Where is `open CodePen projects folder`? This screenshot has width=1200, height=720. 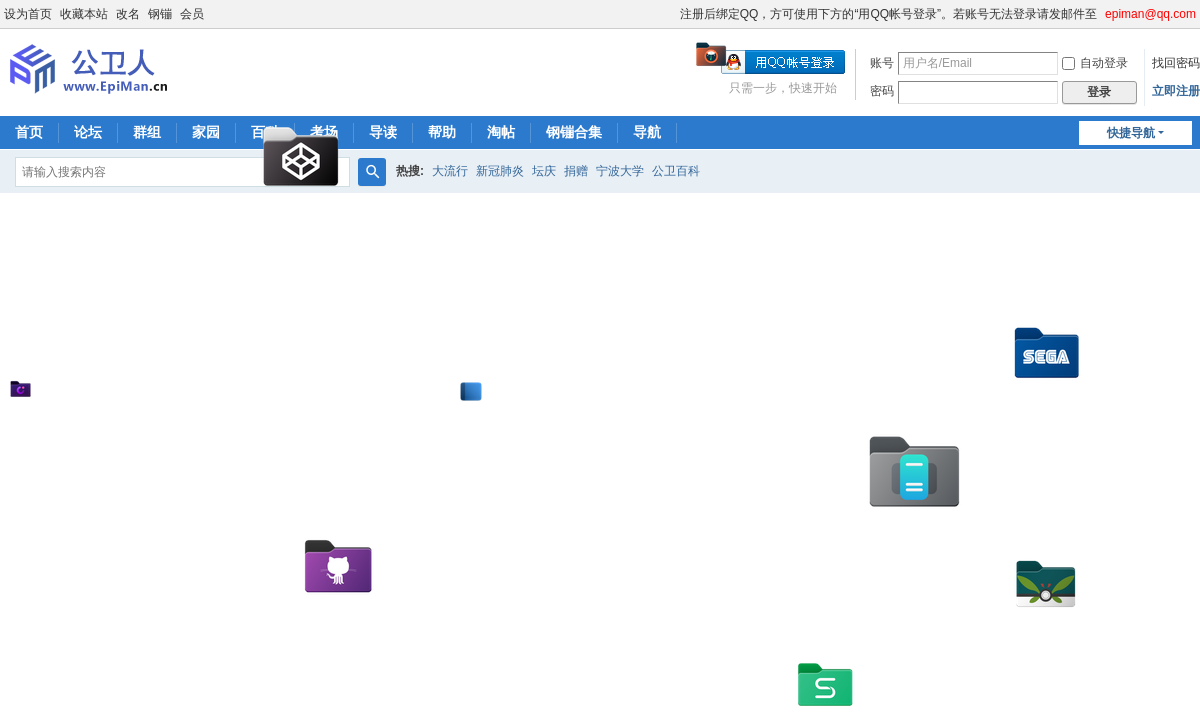
open CodePen projects folder is located at coordinates (300, 158).